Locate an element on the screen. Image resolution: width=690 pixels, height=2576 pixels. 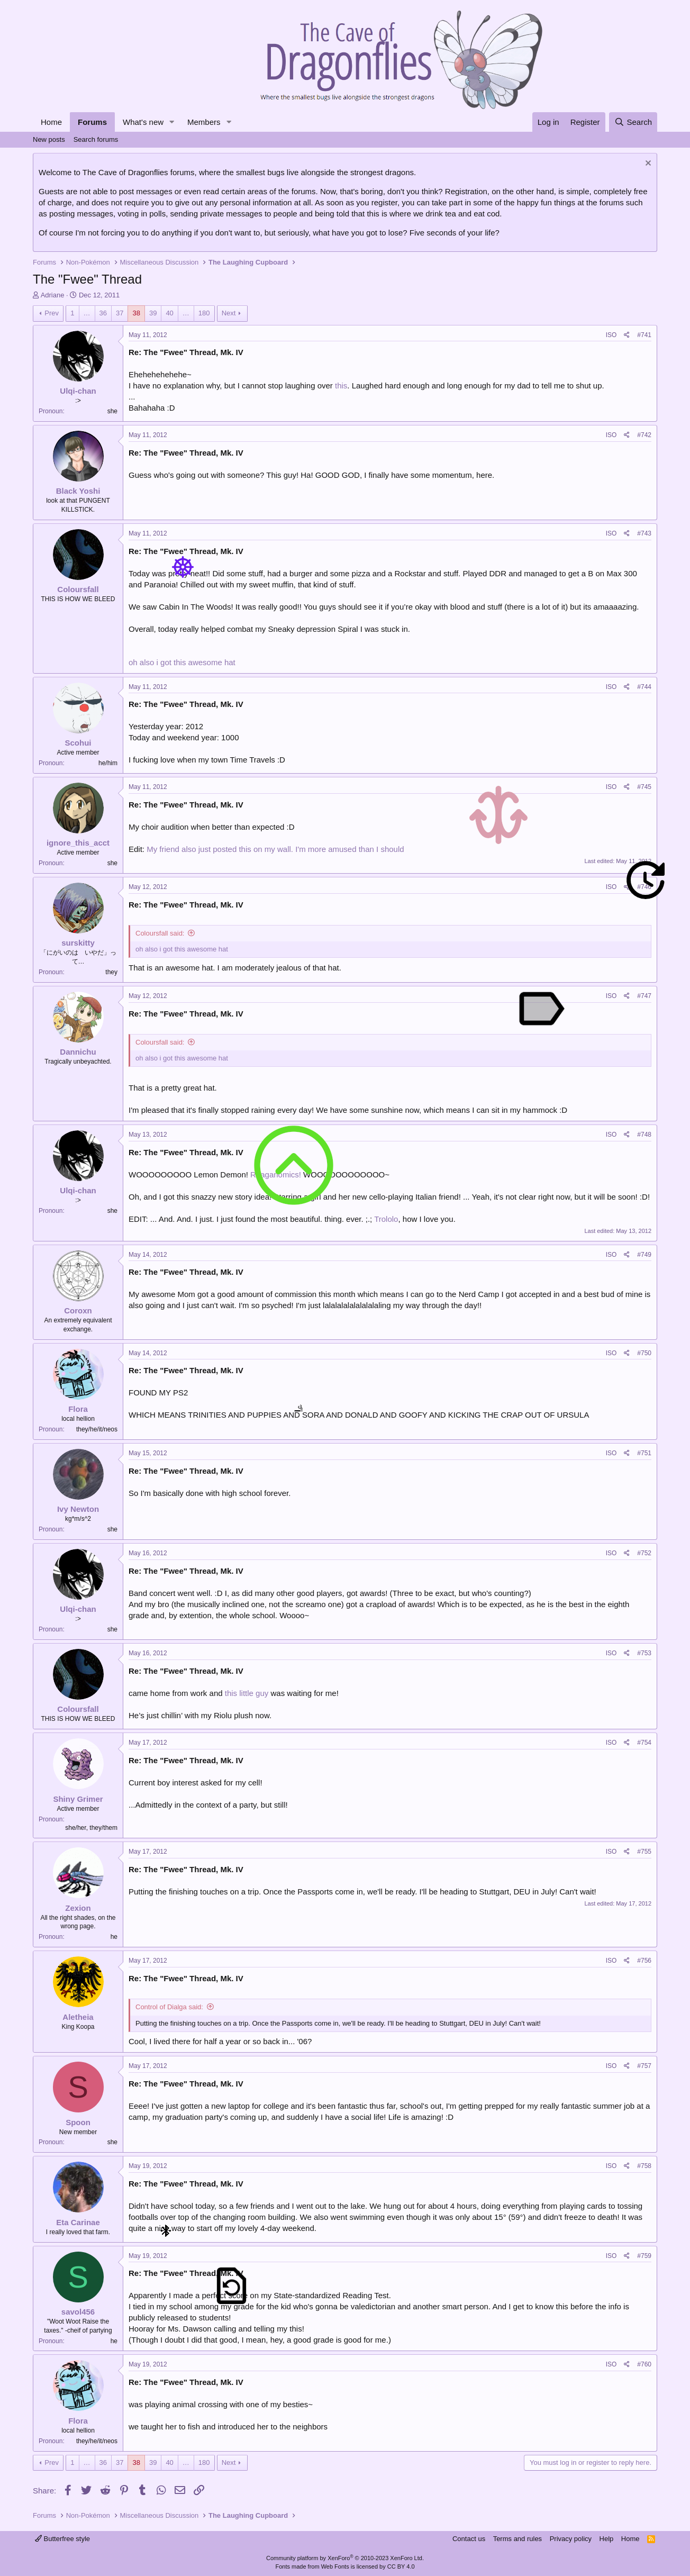
check for updates is located at coordinates (646, 880).